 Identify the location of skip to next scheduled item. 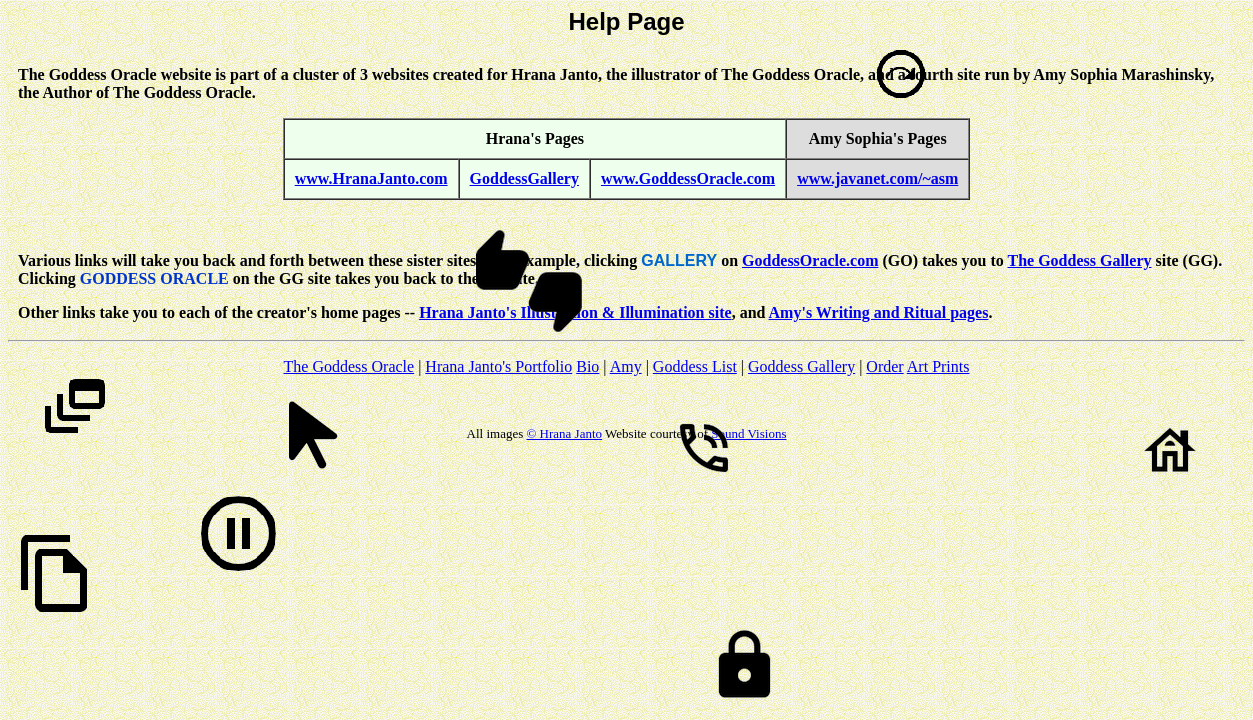
(901, 74).